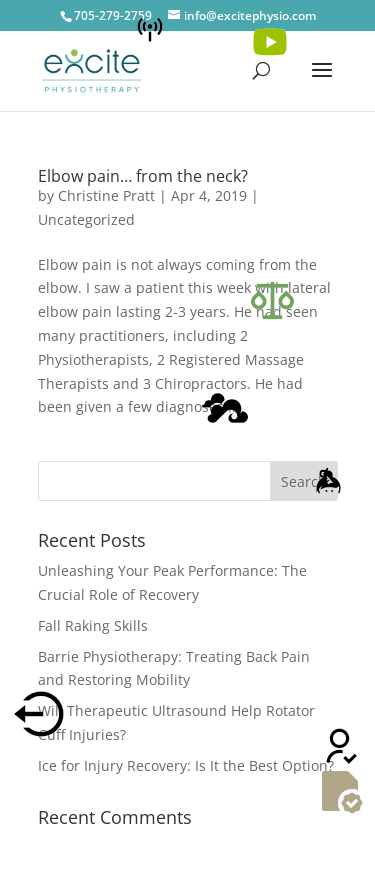 The image size is (375, 894). I want to click on open YouTube app, so click(270, 42).